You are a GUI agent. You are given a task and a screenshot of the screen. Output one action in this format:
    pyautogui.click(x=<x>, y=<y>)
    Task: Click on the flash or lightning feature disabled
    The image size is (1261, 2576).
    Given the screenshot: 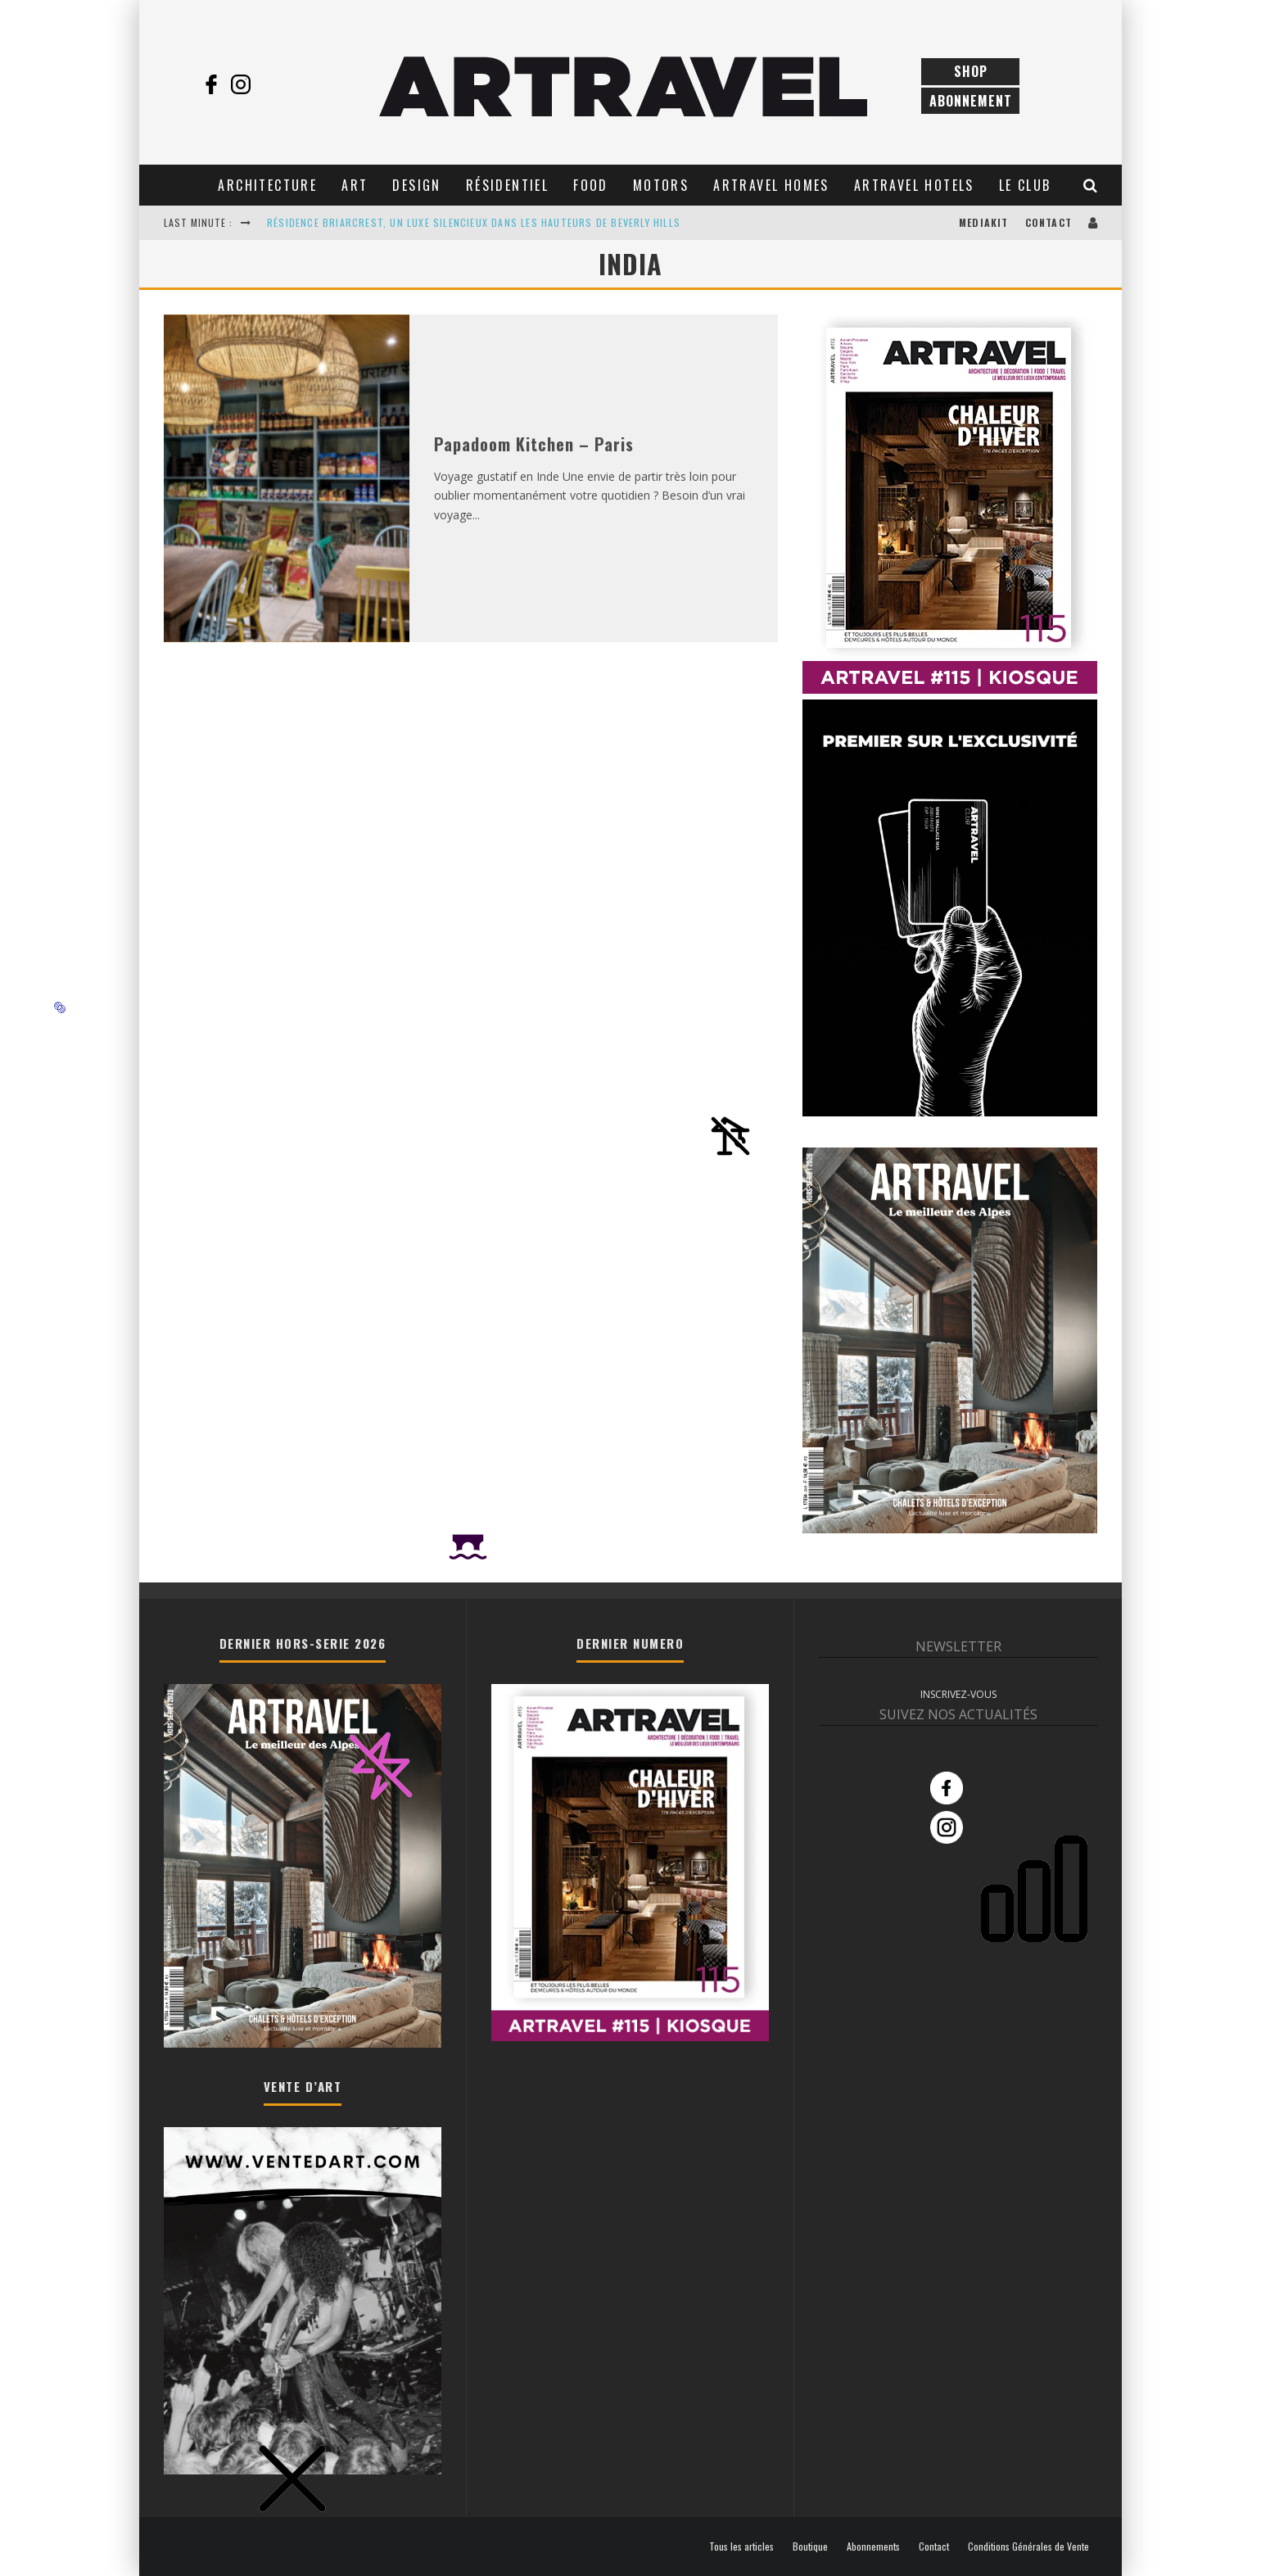 What is the action you would take?
    pyautogui.click(x=381, y=1766)
    